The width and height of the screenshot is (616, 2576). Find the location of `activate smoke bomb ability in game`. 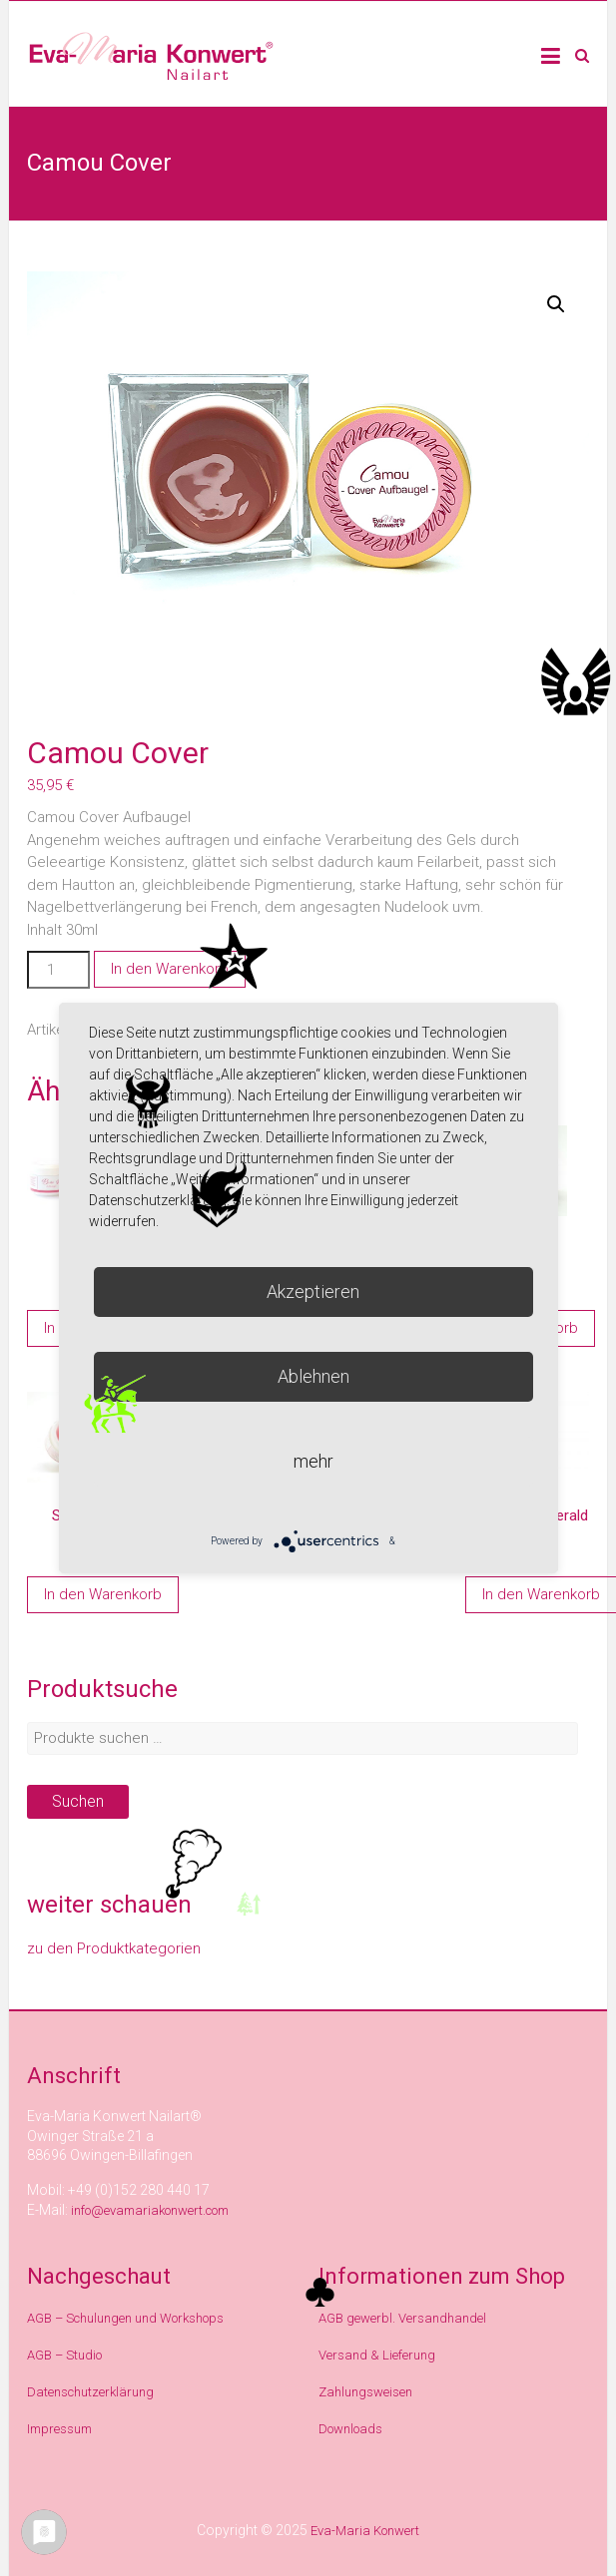

activate smoke bomb ability in game is located at coordinates (194, 1864).